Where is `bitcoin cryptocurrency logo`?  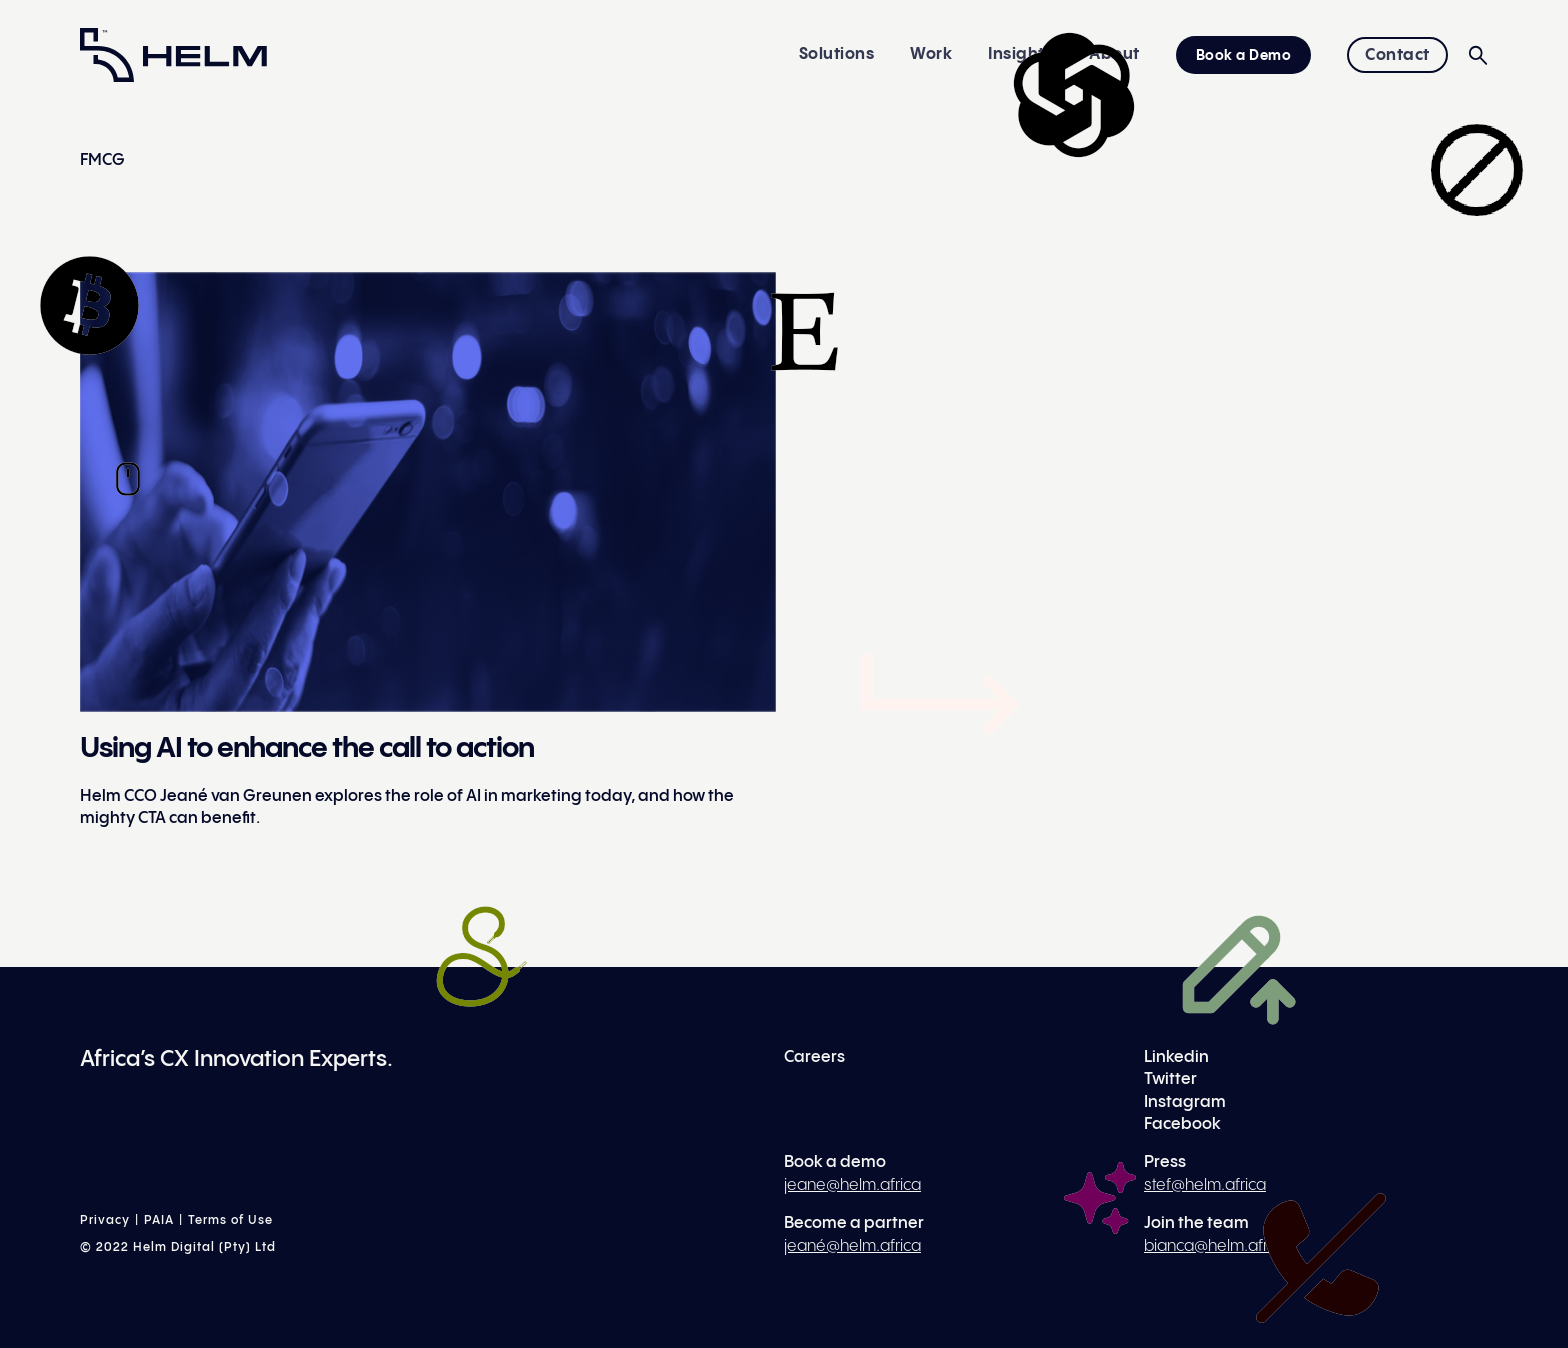
bitcoin cryptocurrency logo is located at coordinates (89, 305).